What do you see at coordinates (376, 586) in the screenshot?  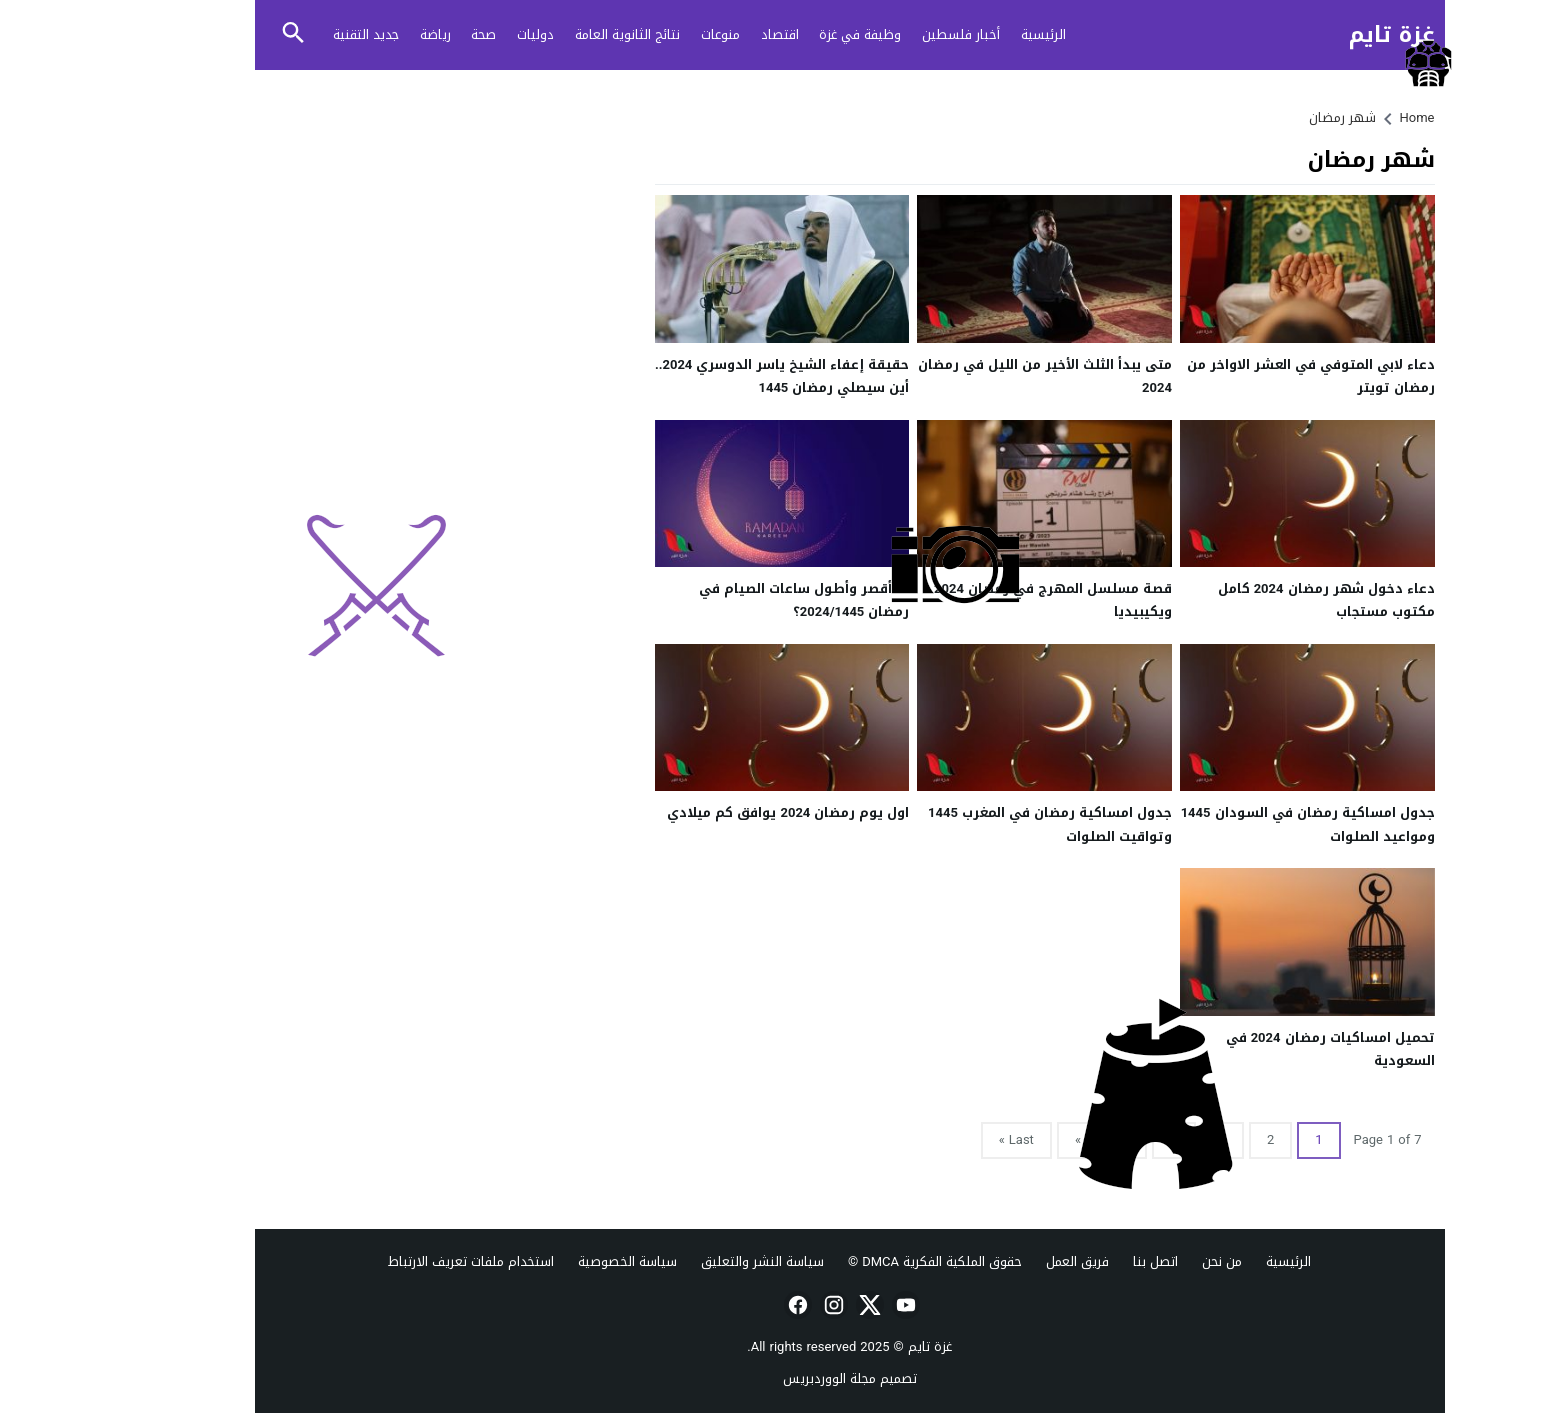 I see `select hook swords as your weapon` at bounding box center [376, 586].